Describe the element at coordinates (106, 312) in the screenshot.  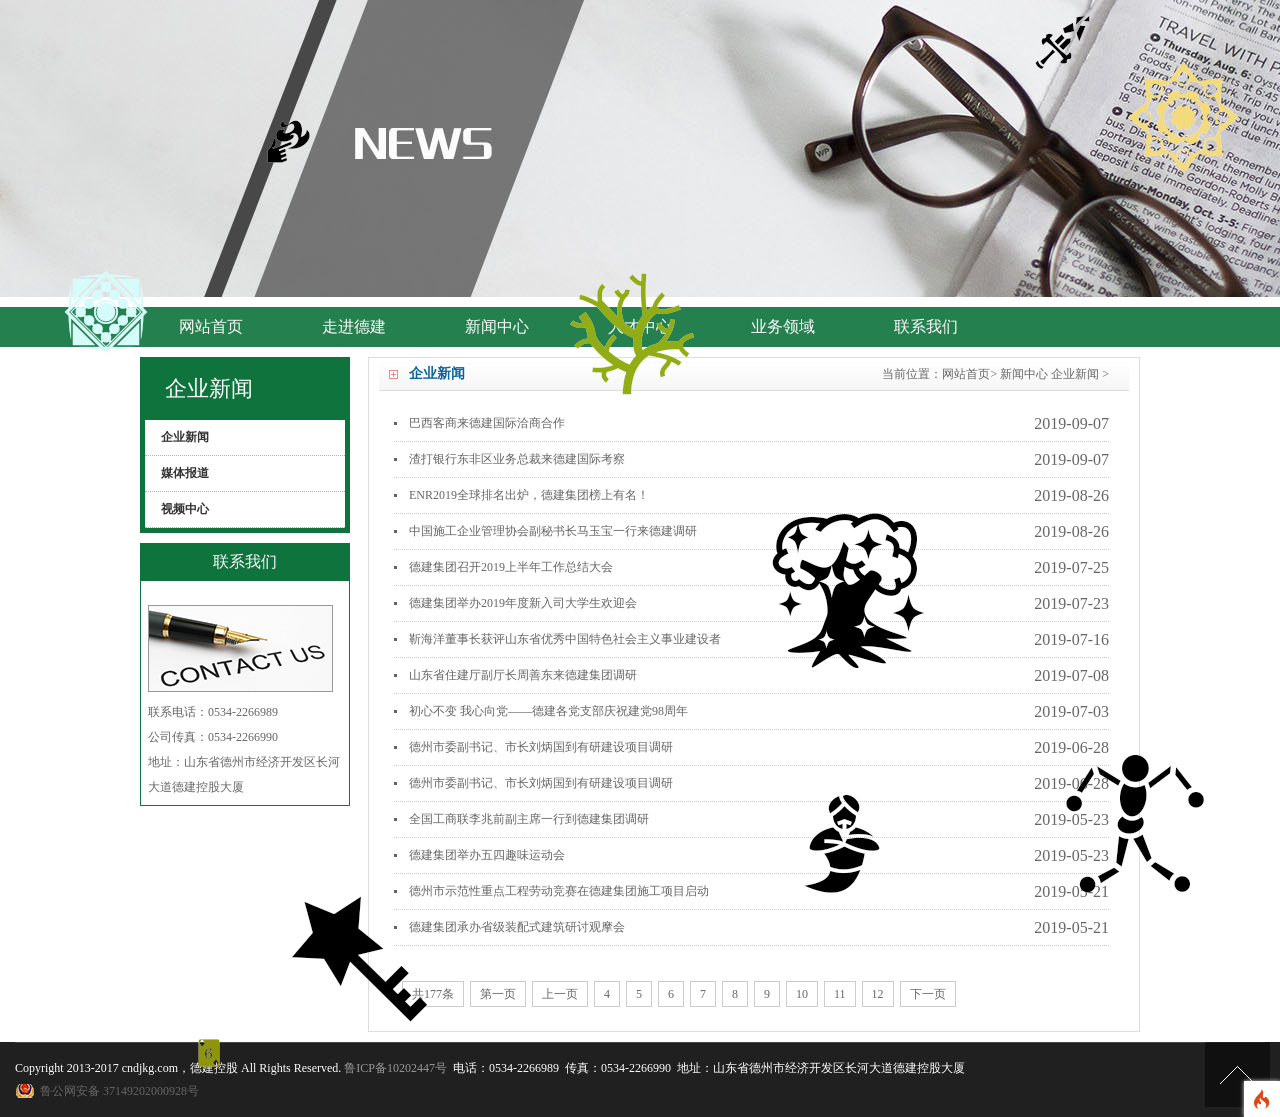
I see `decorative geometric pattern or badge element` at that location.